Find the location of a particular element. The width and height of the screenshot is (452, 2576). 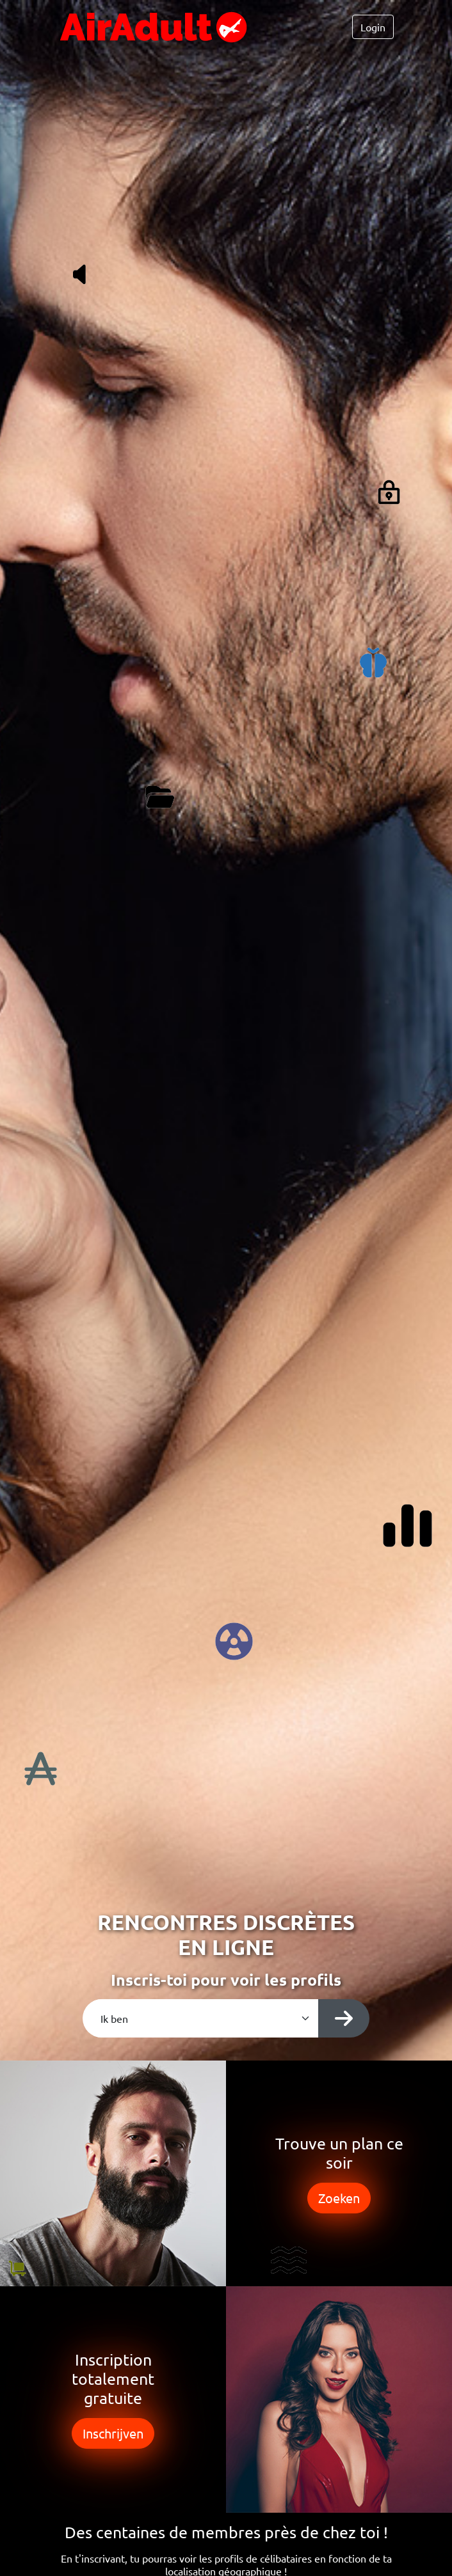

view analytics or statistics is located at coordinates (407, 1525).